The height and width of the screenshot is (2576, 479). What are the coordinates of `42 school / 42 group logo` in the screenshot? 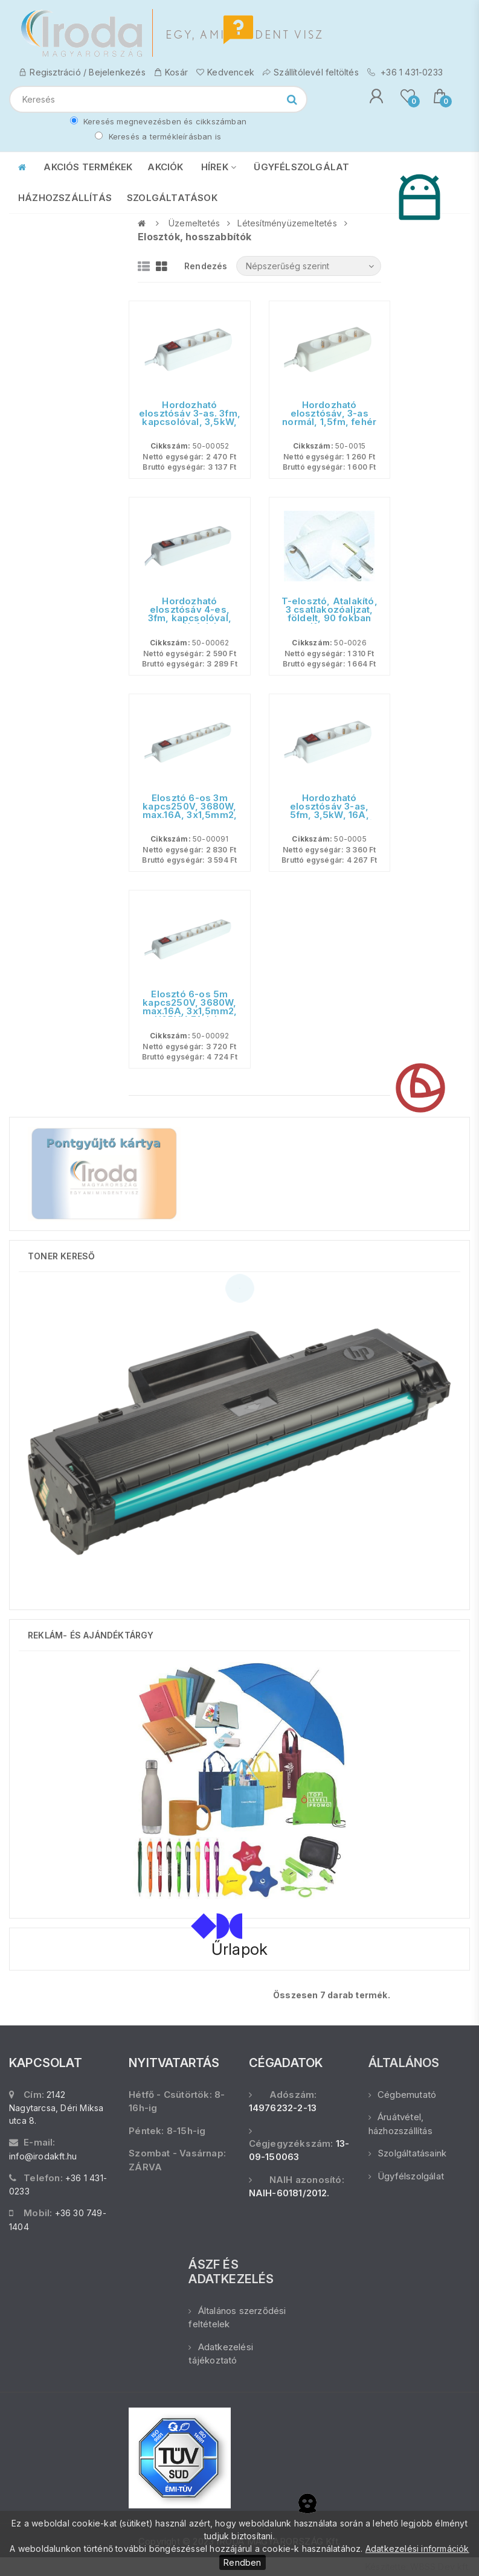 It's located at (216, 1926).